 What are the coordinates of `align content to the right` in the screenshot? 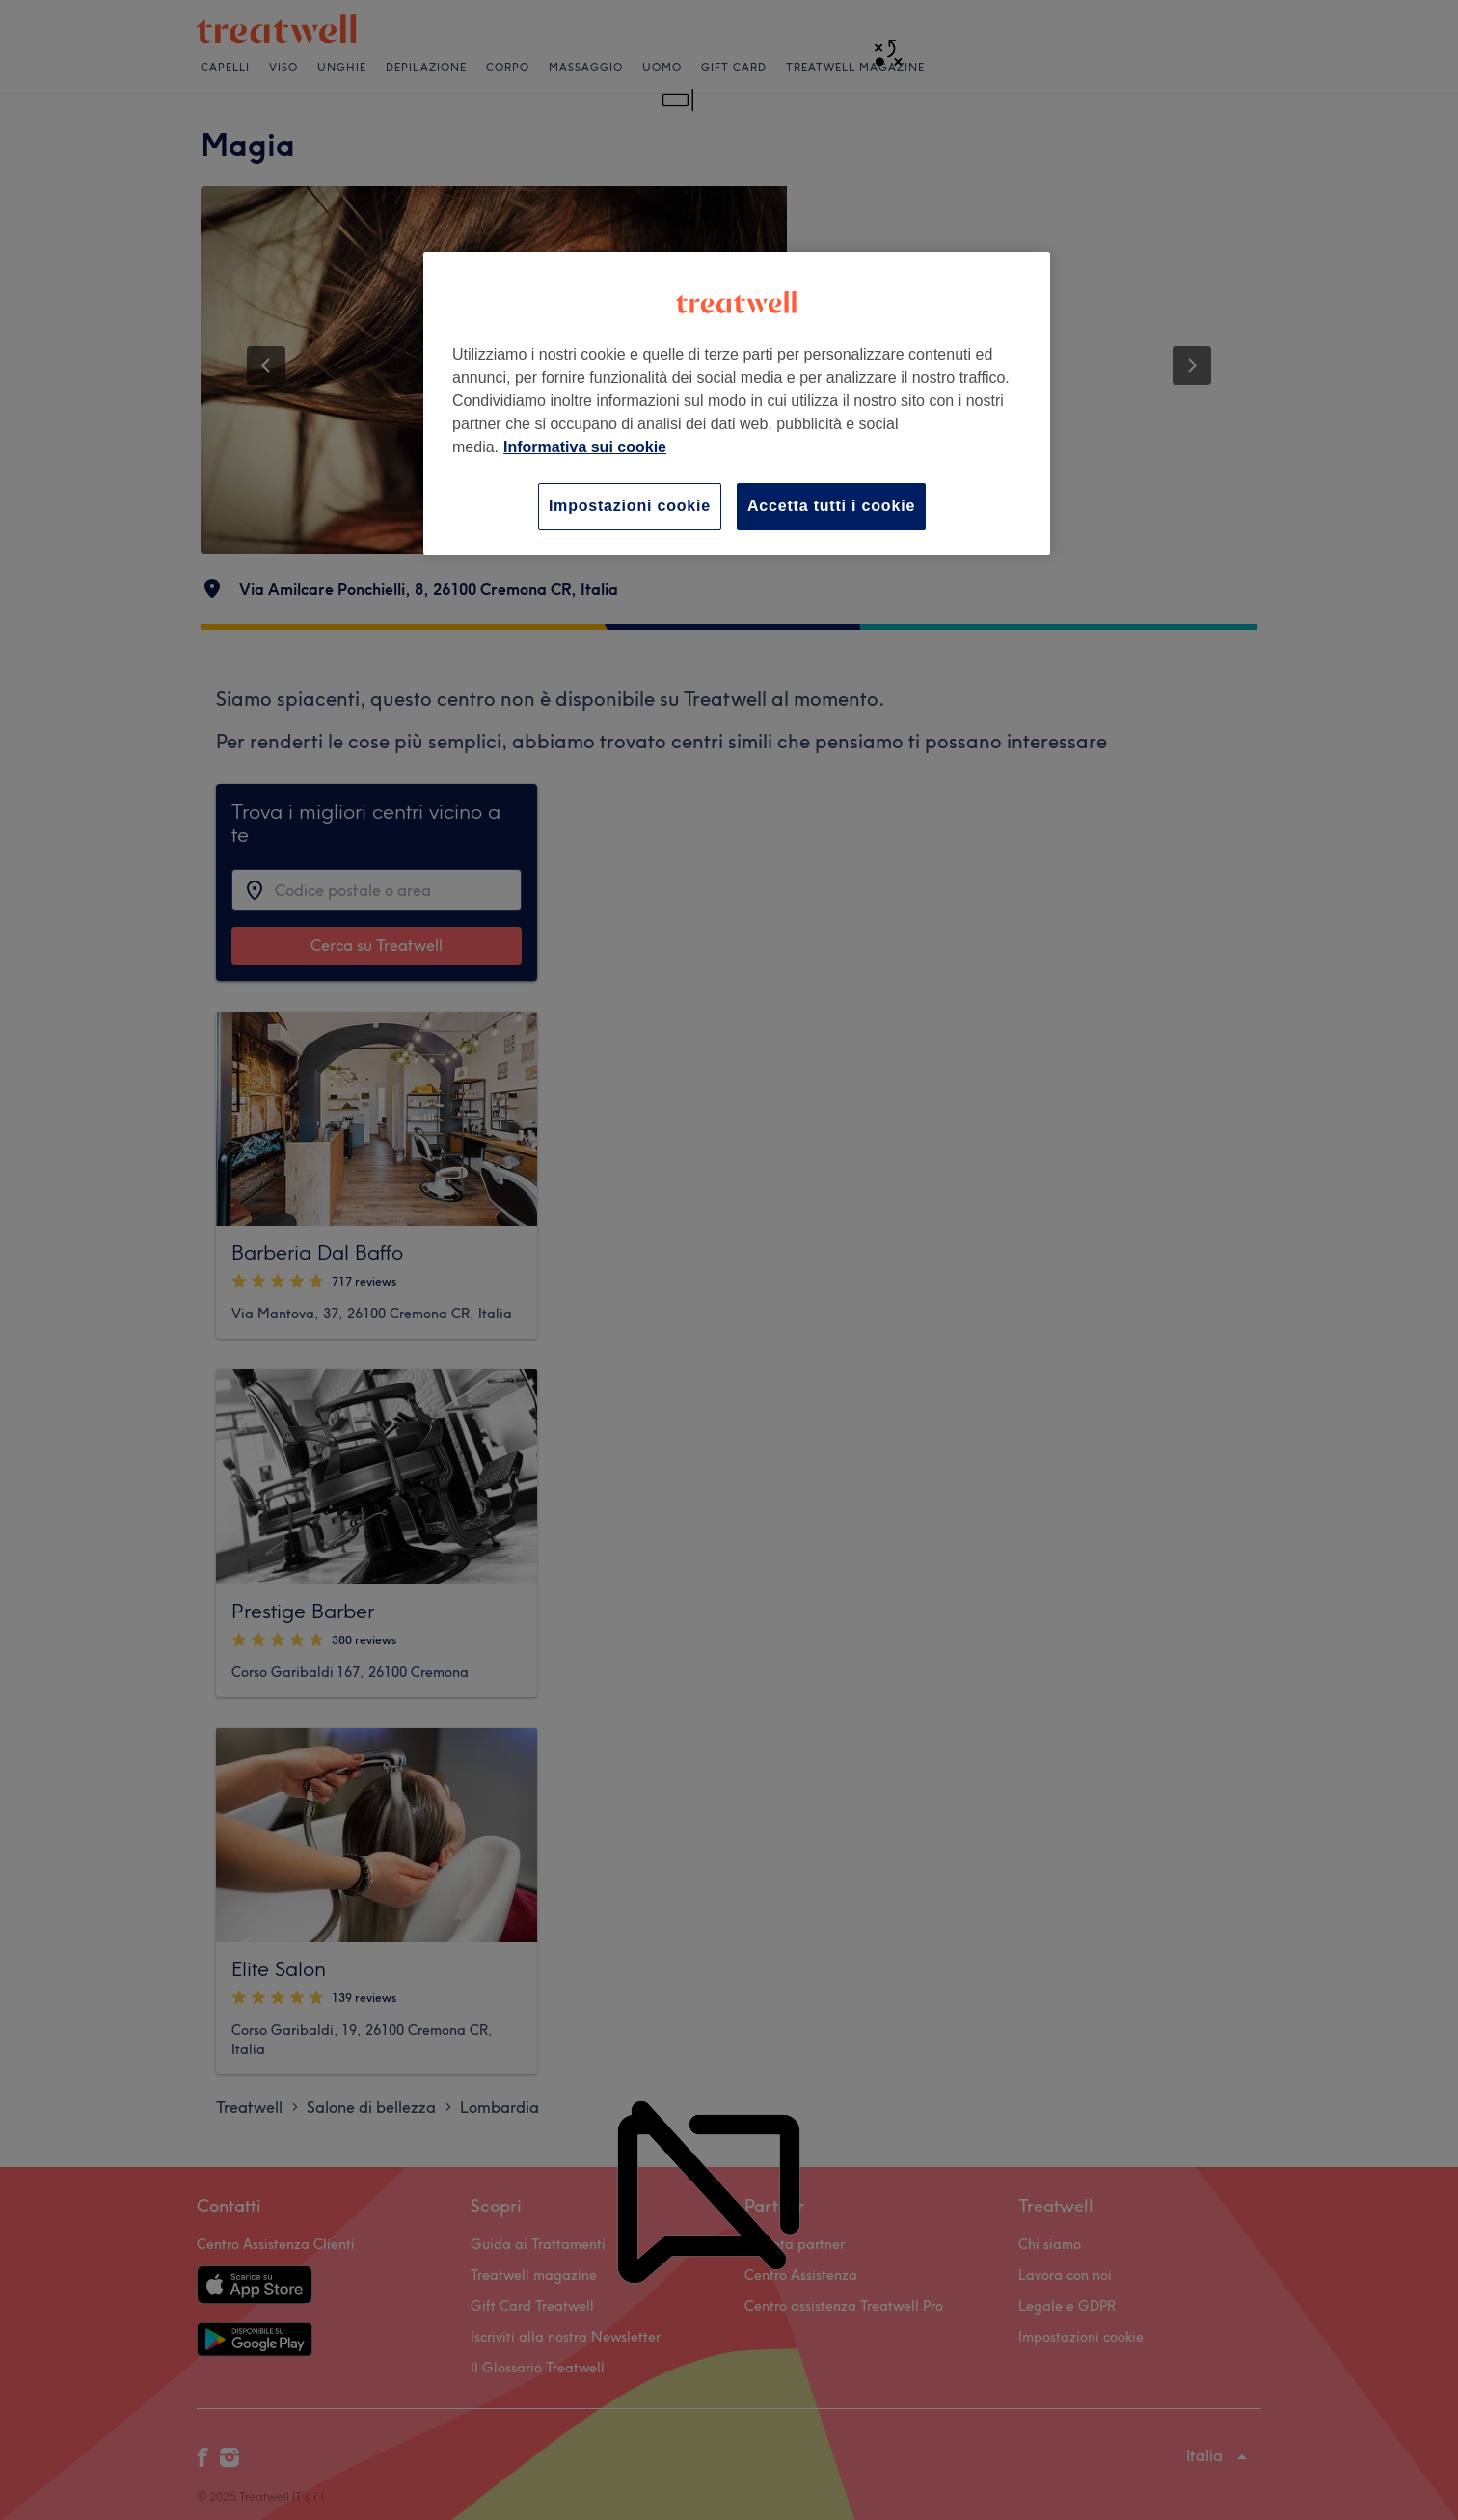 It's located at (678, 99).